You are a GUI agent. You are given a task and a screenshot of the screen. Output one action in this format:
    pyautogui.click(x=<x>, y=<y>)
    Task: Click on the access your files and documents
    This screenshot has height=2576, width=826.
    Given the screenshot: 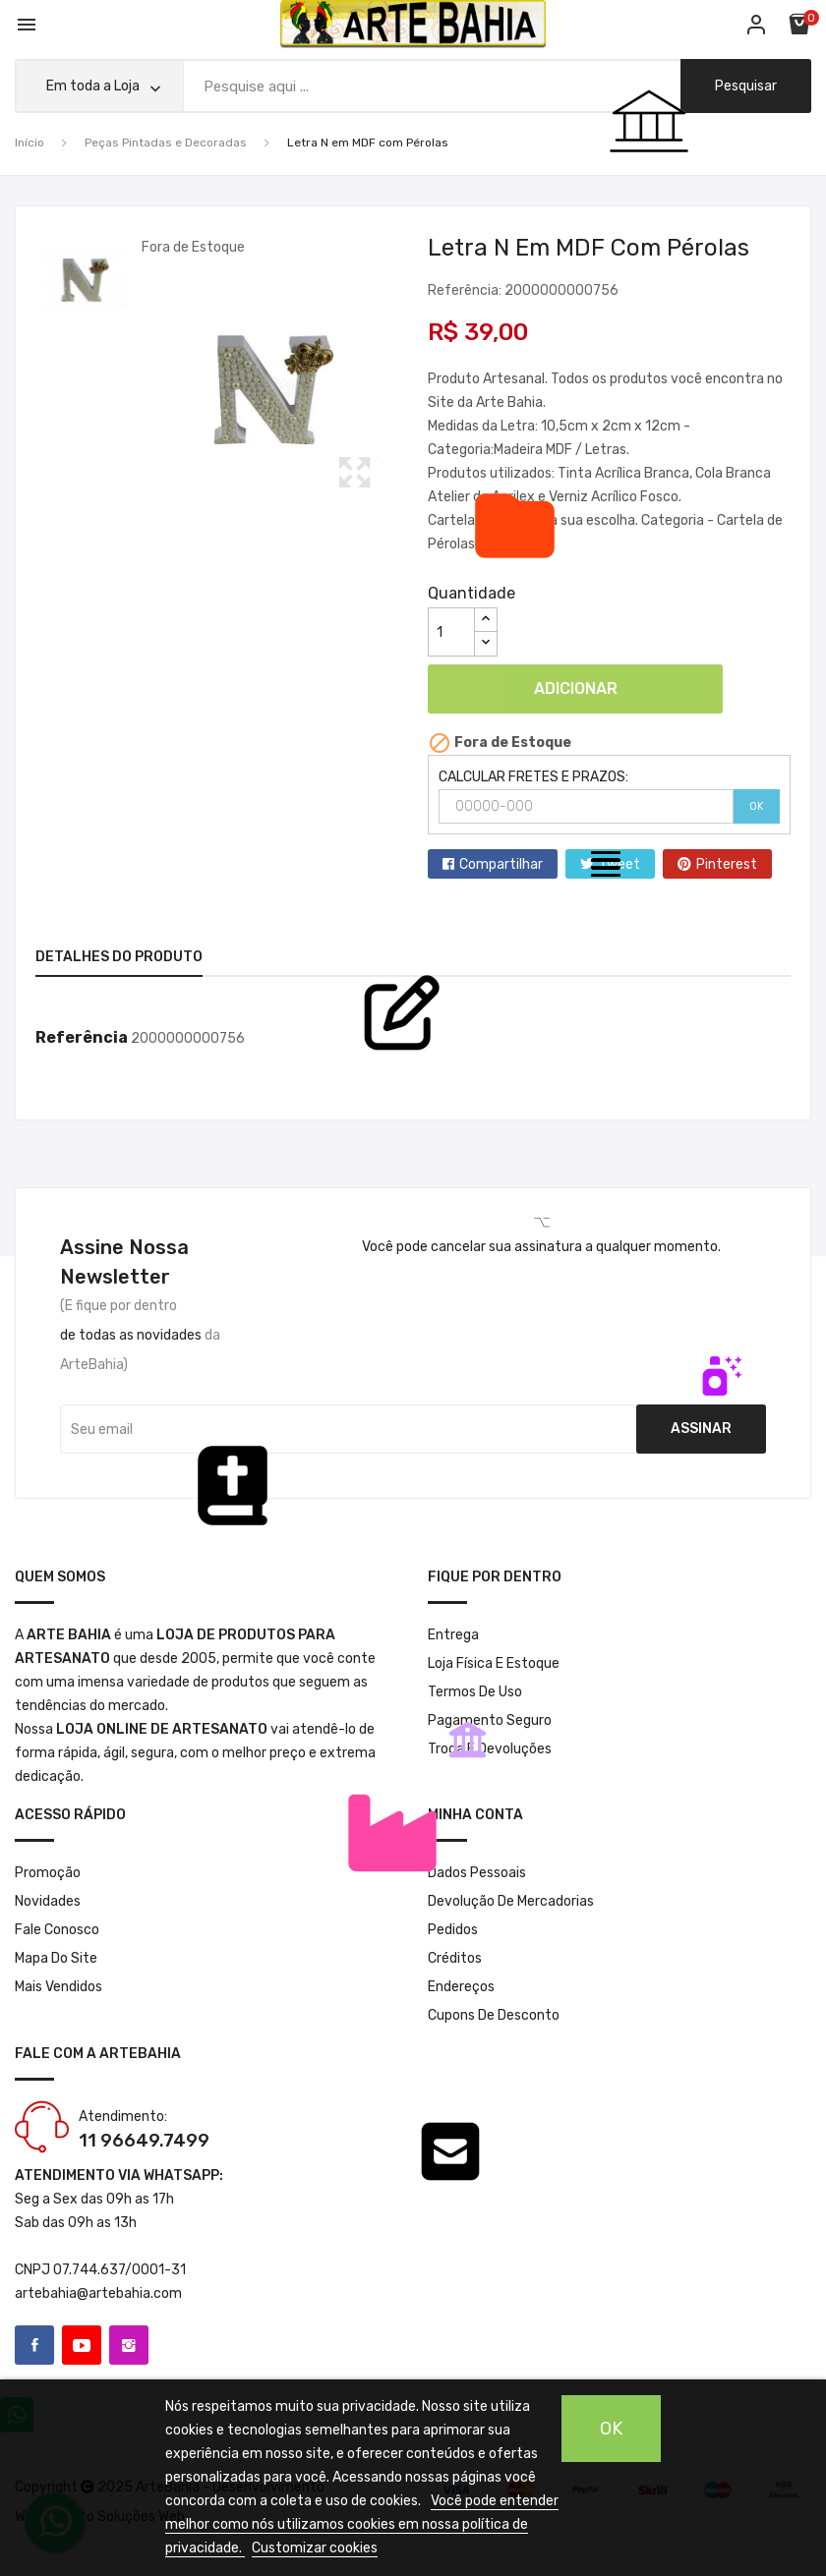 What is the action you would take?
    pyautogui.click(x=514, y=528)
    